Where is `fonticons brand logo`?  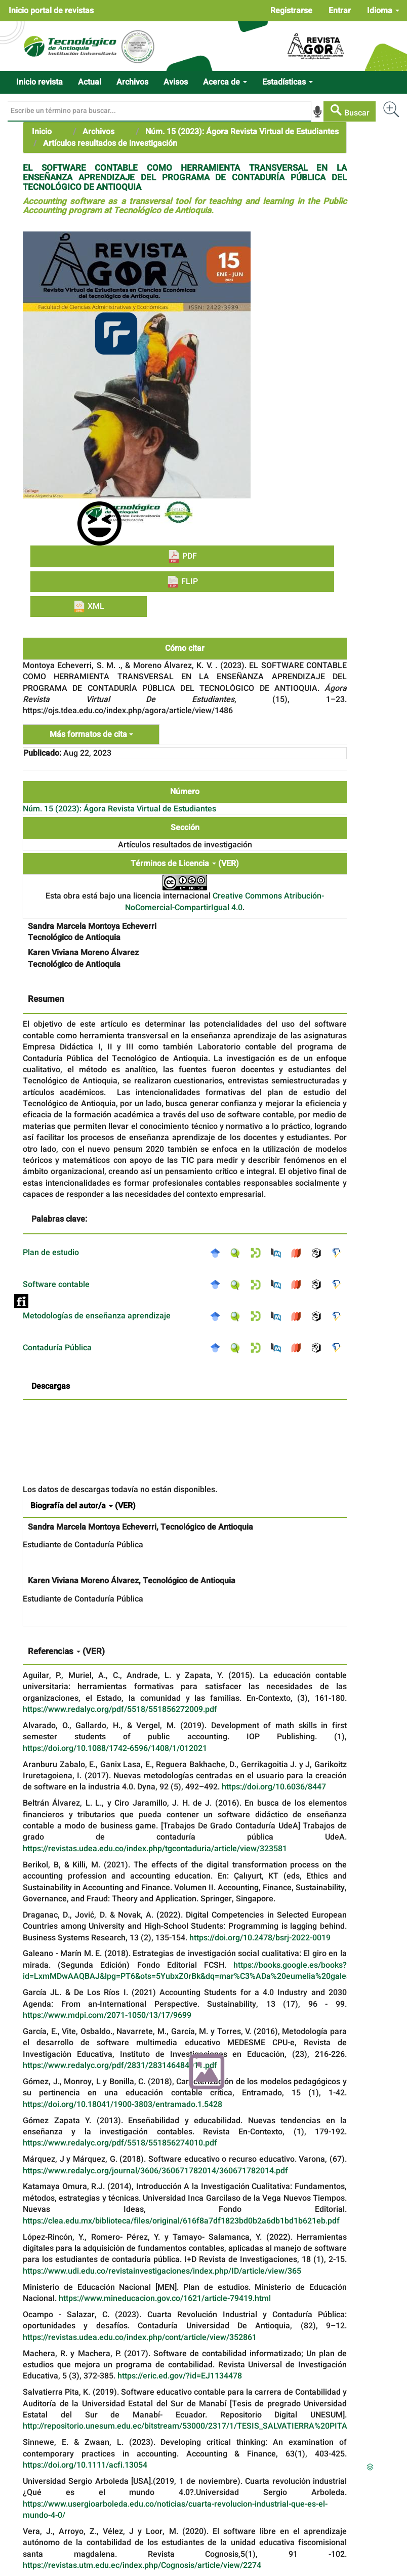 fonticons brand logo is located at coordinates (21, 1301).